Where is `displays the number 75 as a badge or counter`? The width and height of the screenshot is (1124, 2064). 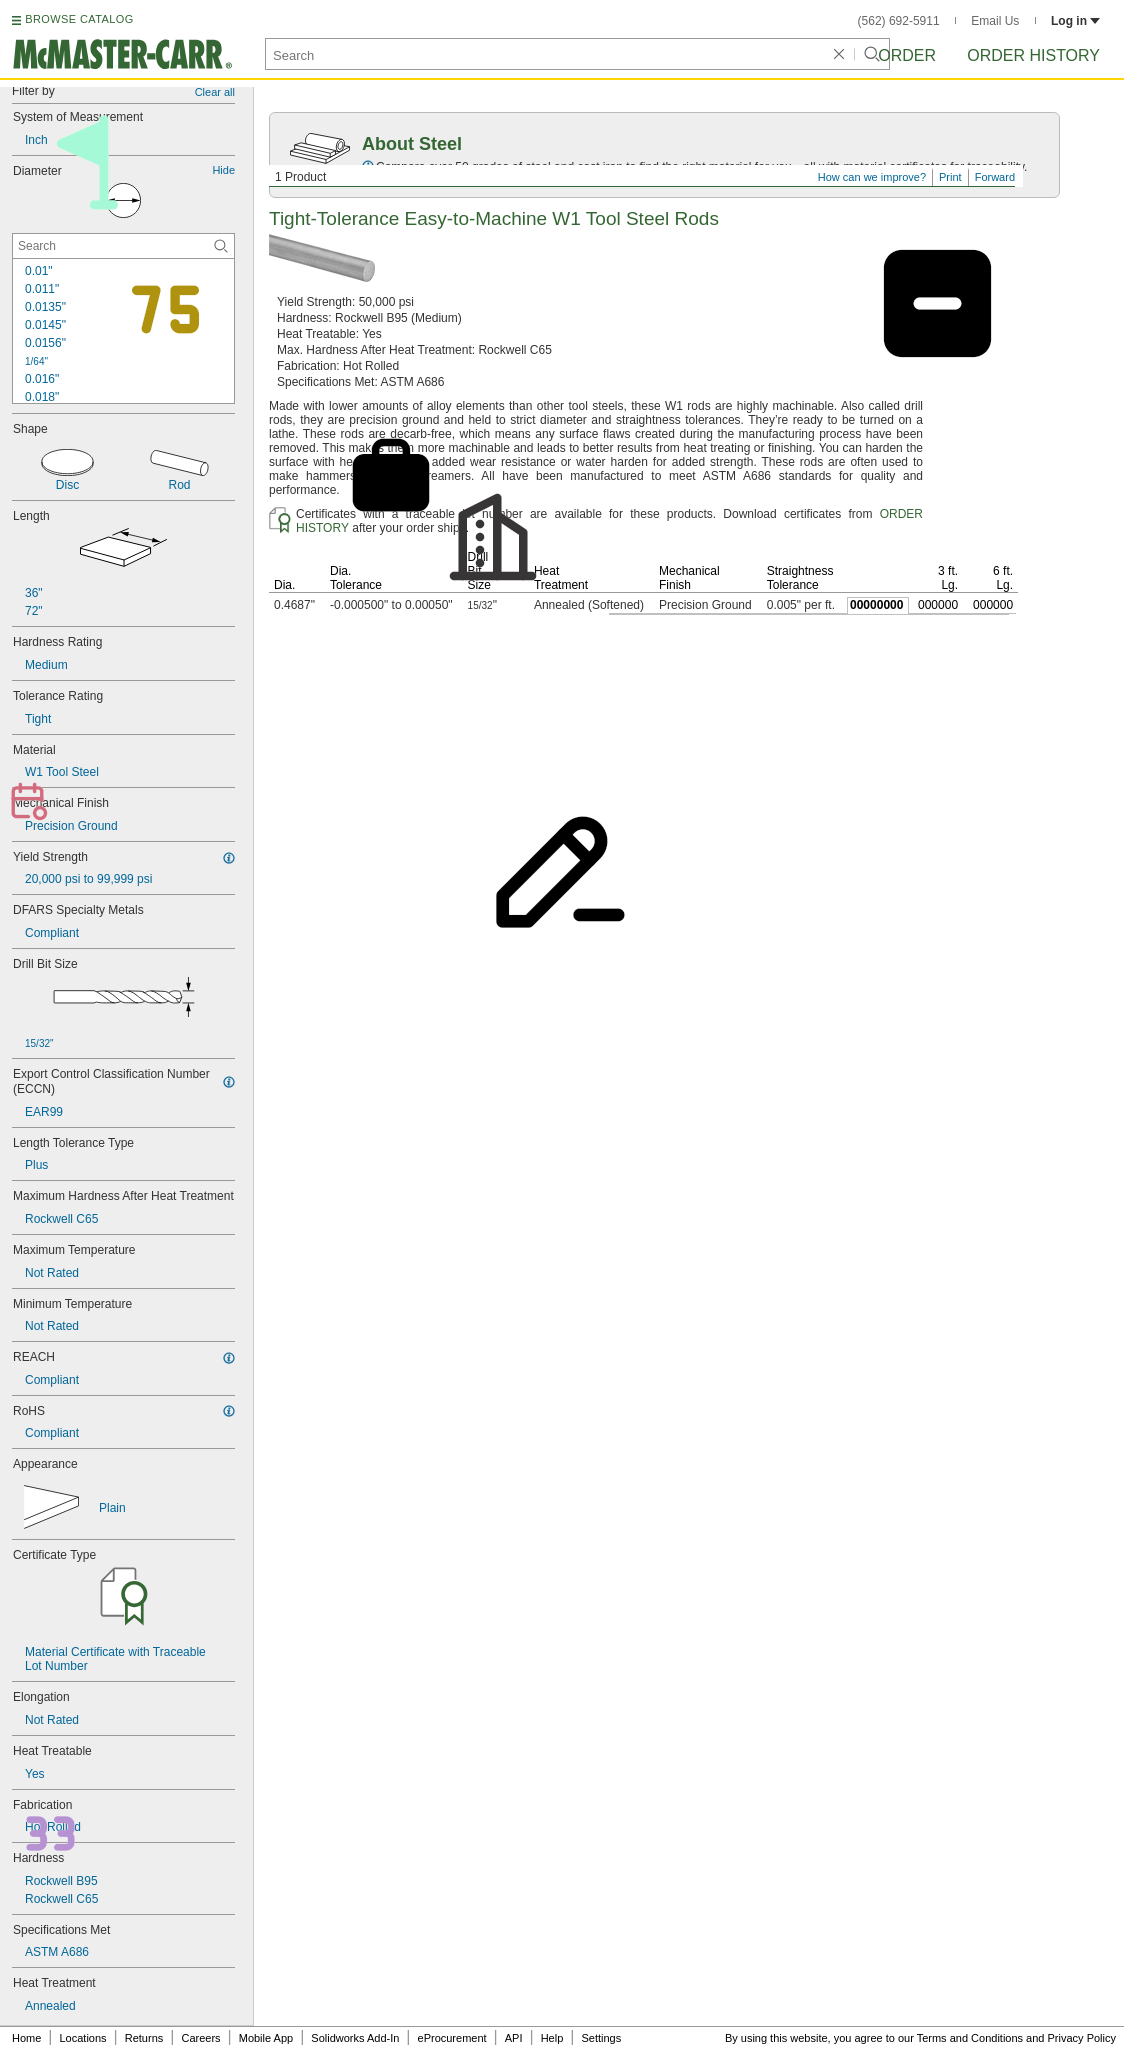 displays the number 75 as a badge or counter is located at coordinates (165, 309).